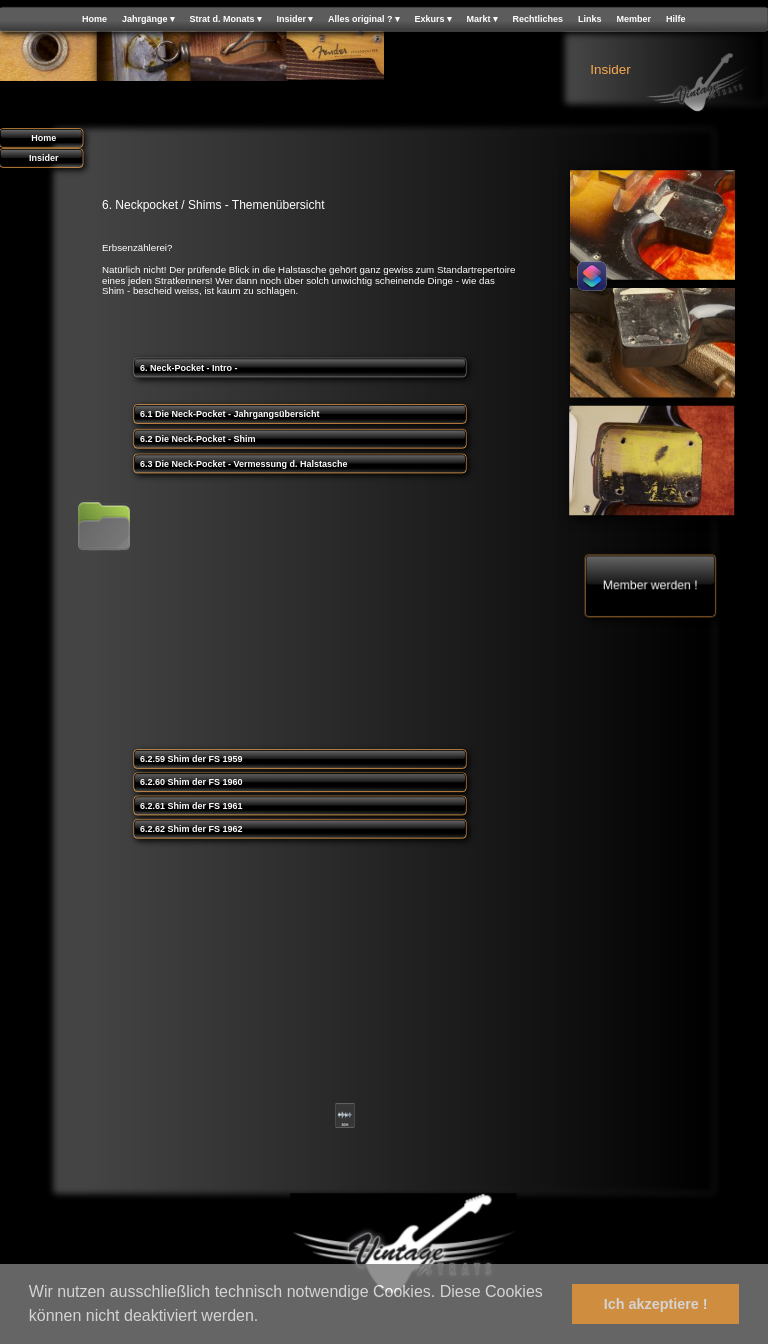 The width and height of the screenshot is (768, 1344). I want to click on an open folder displaying its contents, so click(104, 526).